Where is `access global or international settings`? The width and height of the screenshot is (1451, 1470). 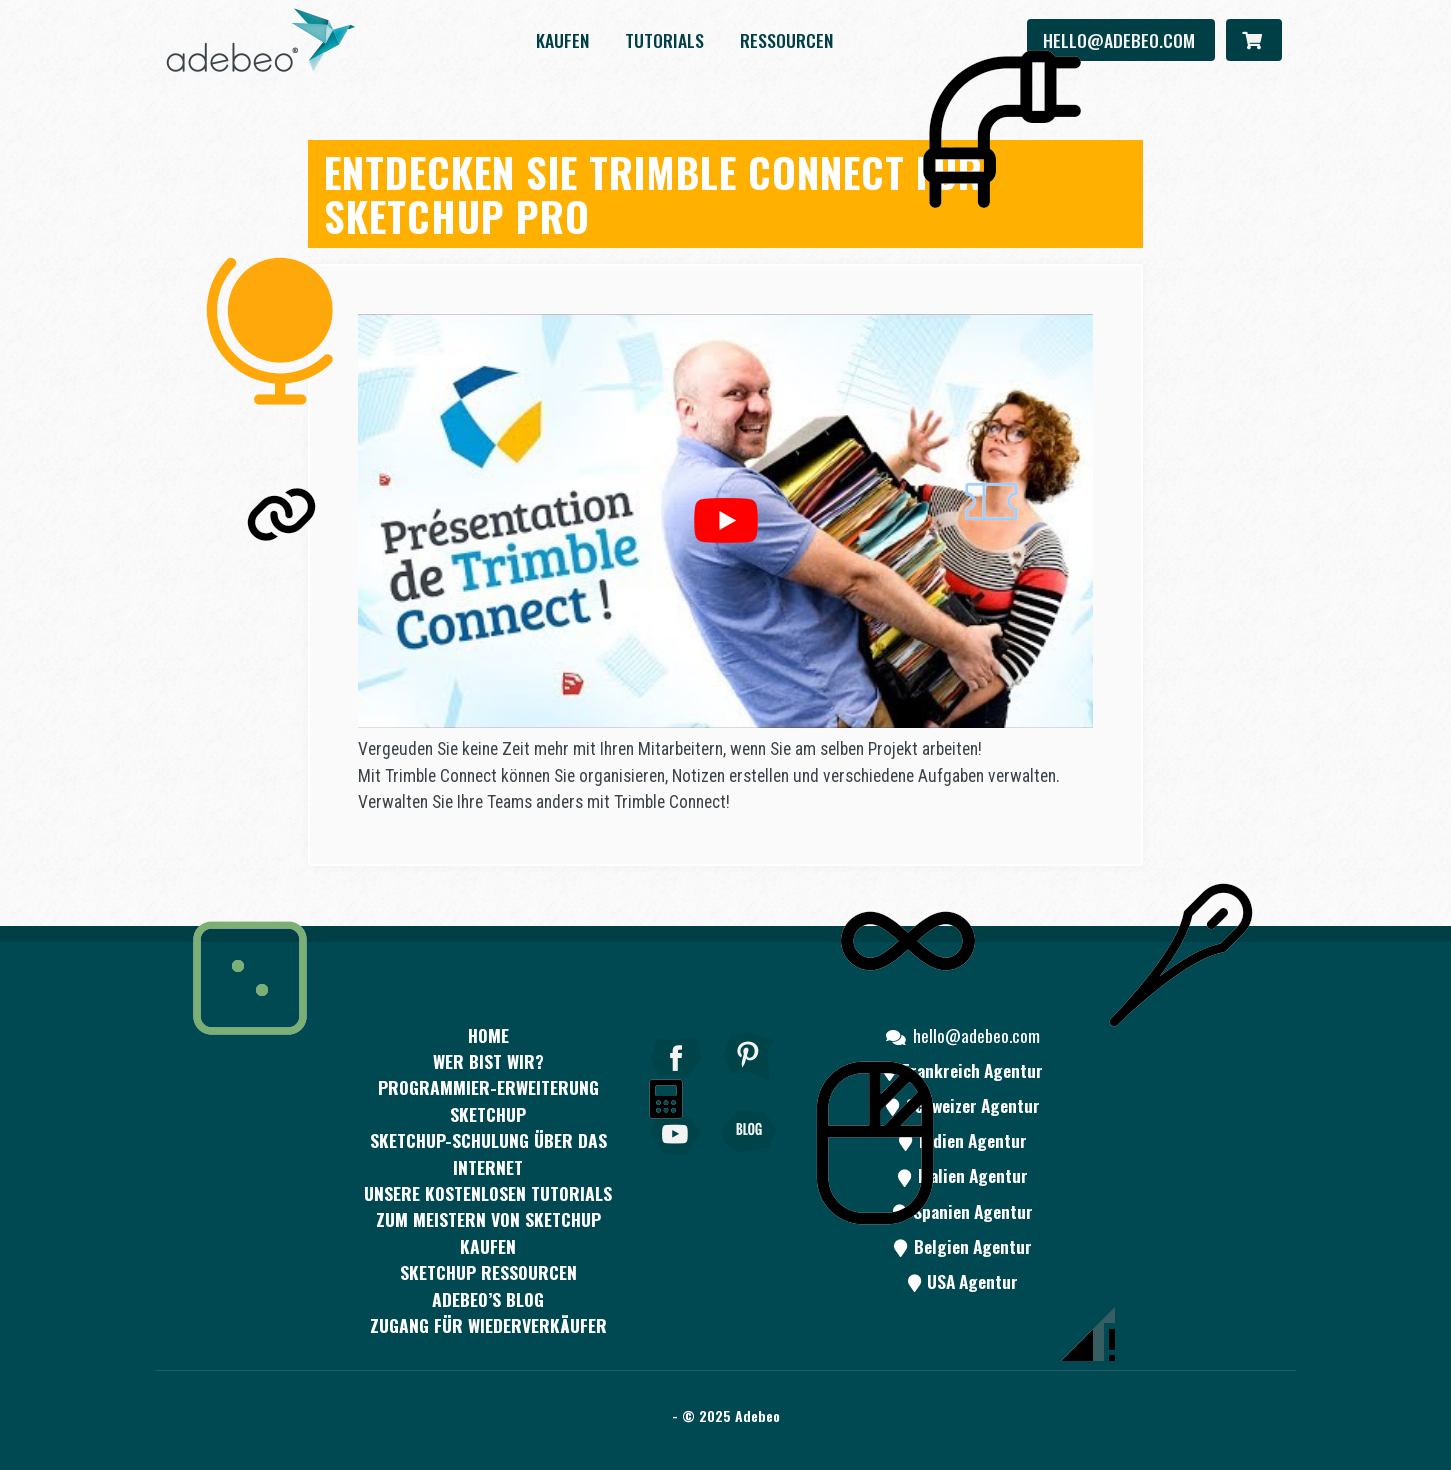
access global or international settings is located at coordinates (275, 326).